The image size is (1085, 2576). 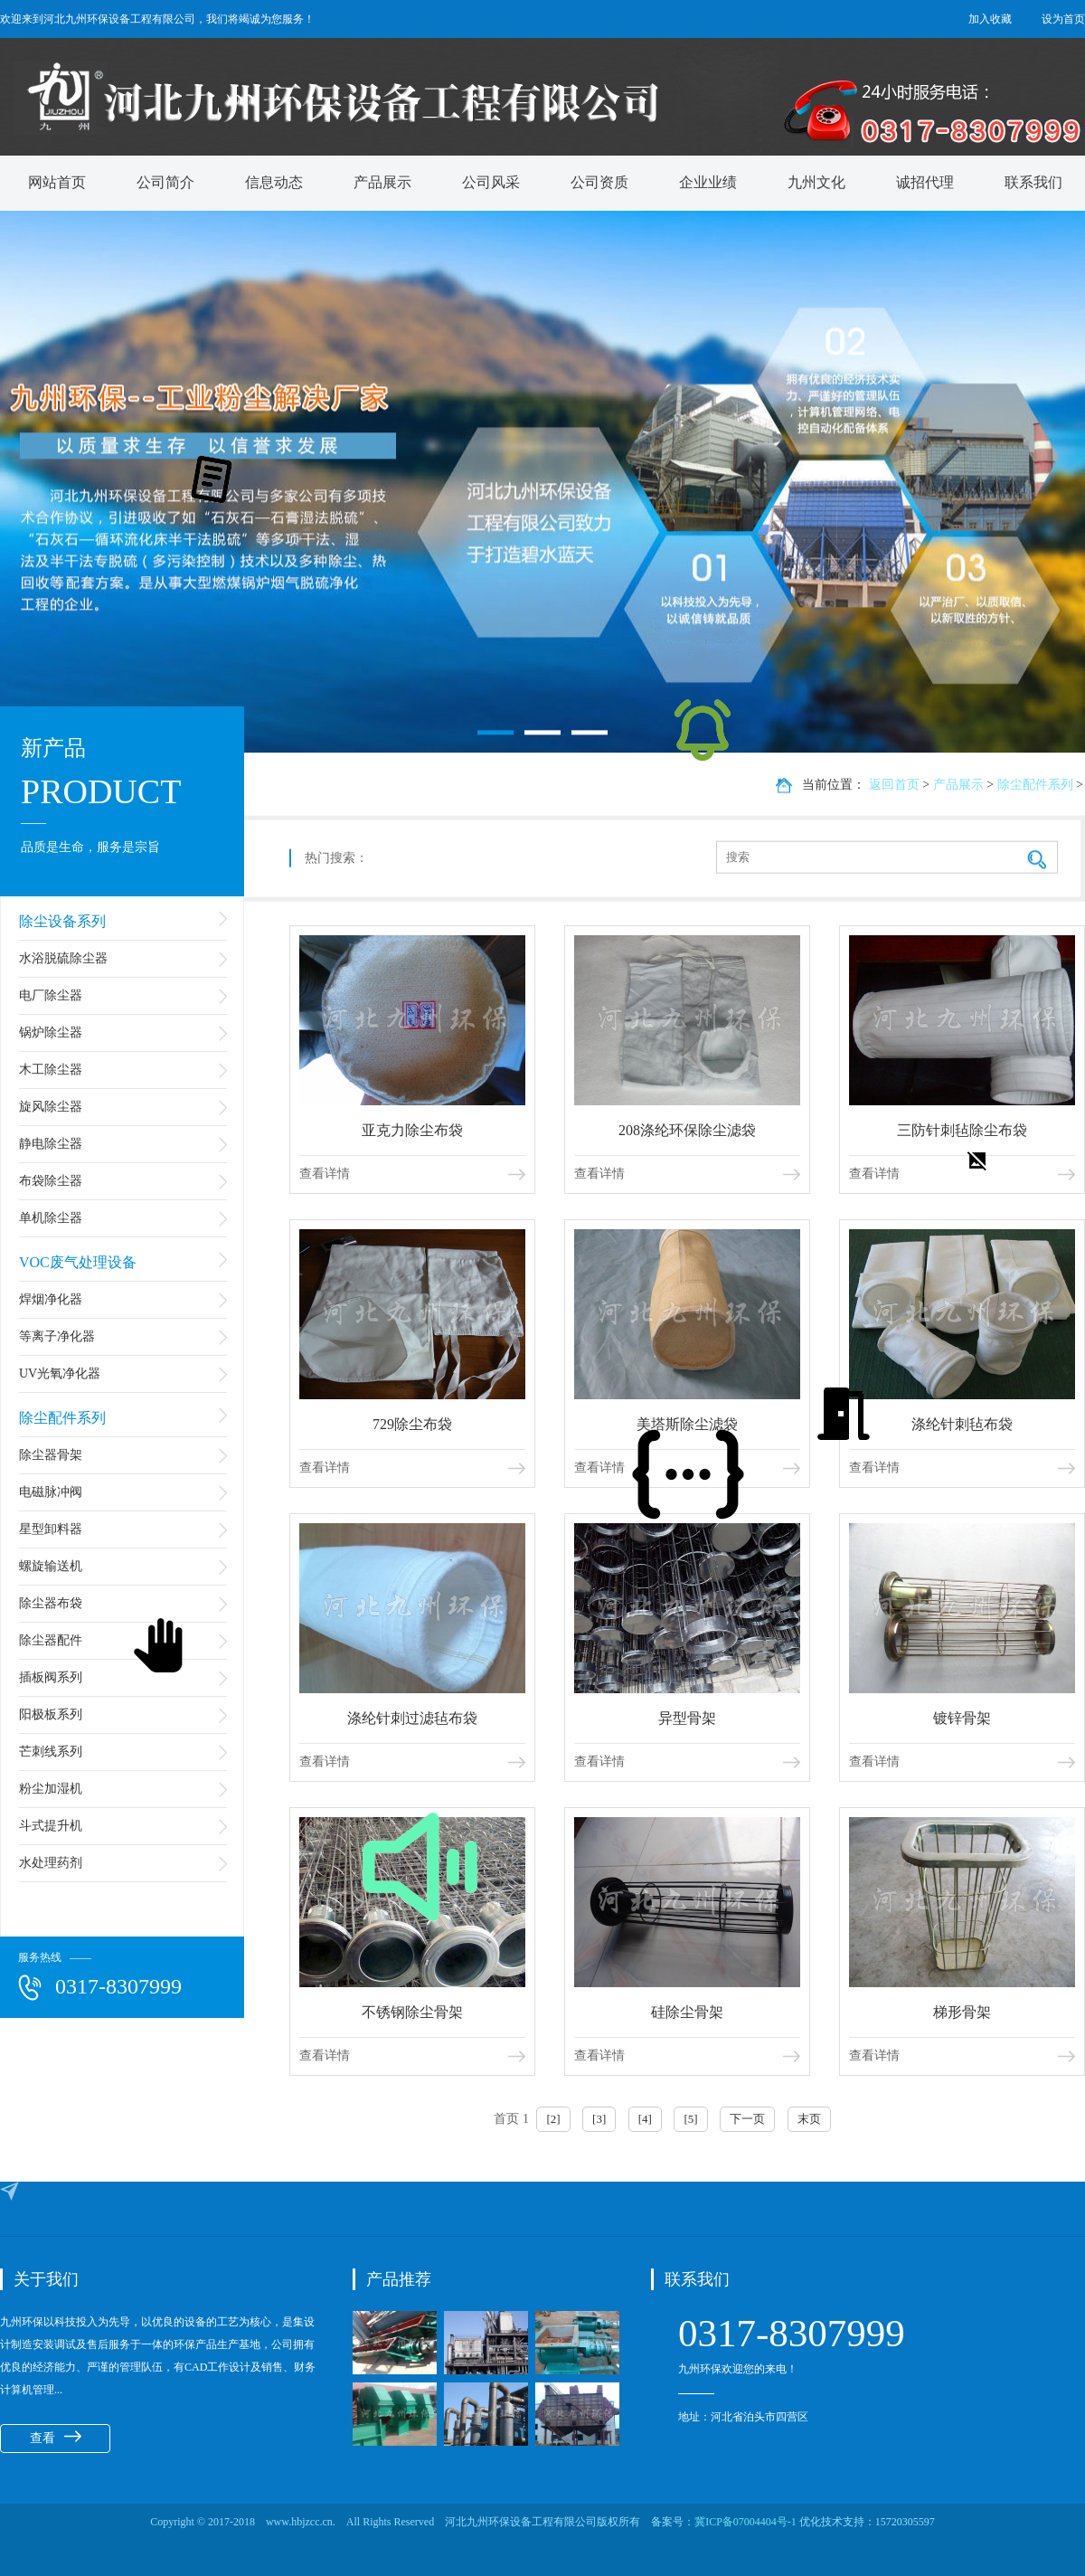 I want to click on view code snippets or embedded content, so click(x=688, y=1474).